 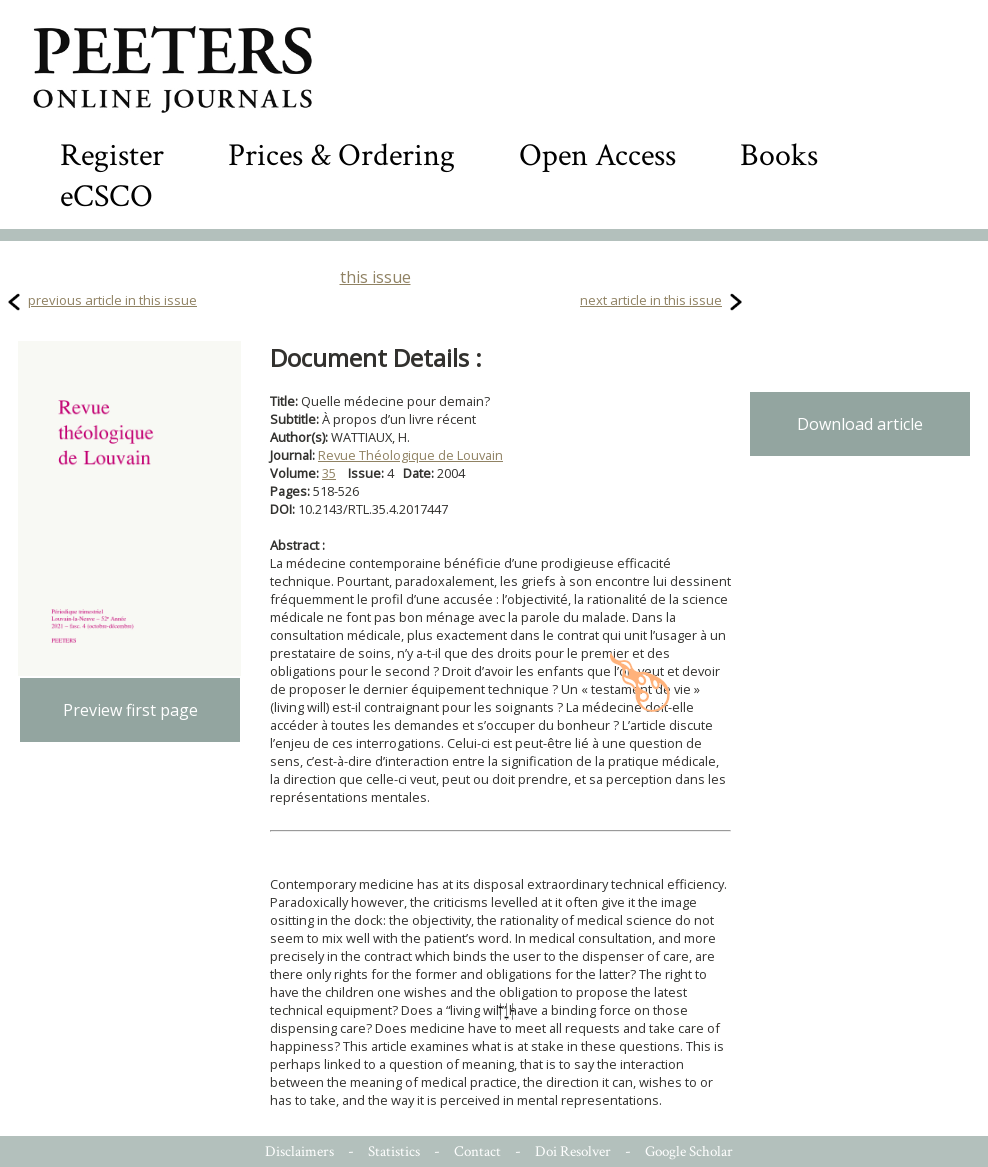 I want to click on adjust settings or preferences, so click(x=506, y=1011).